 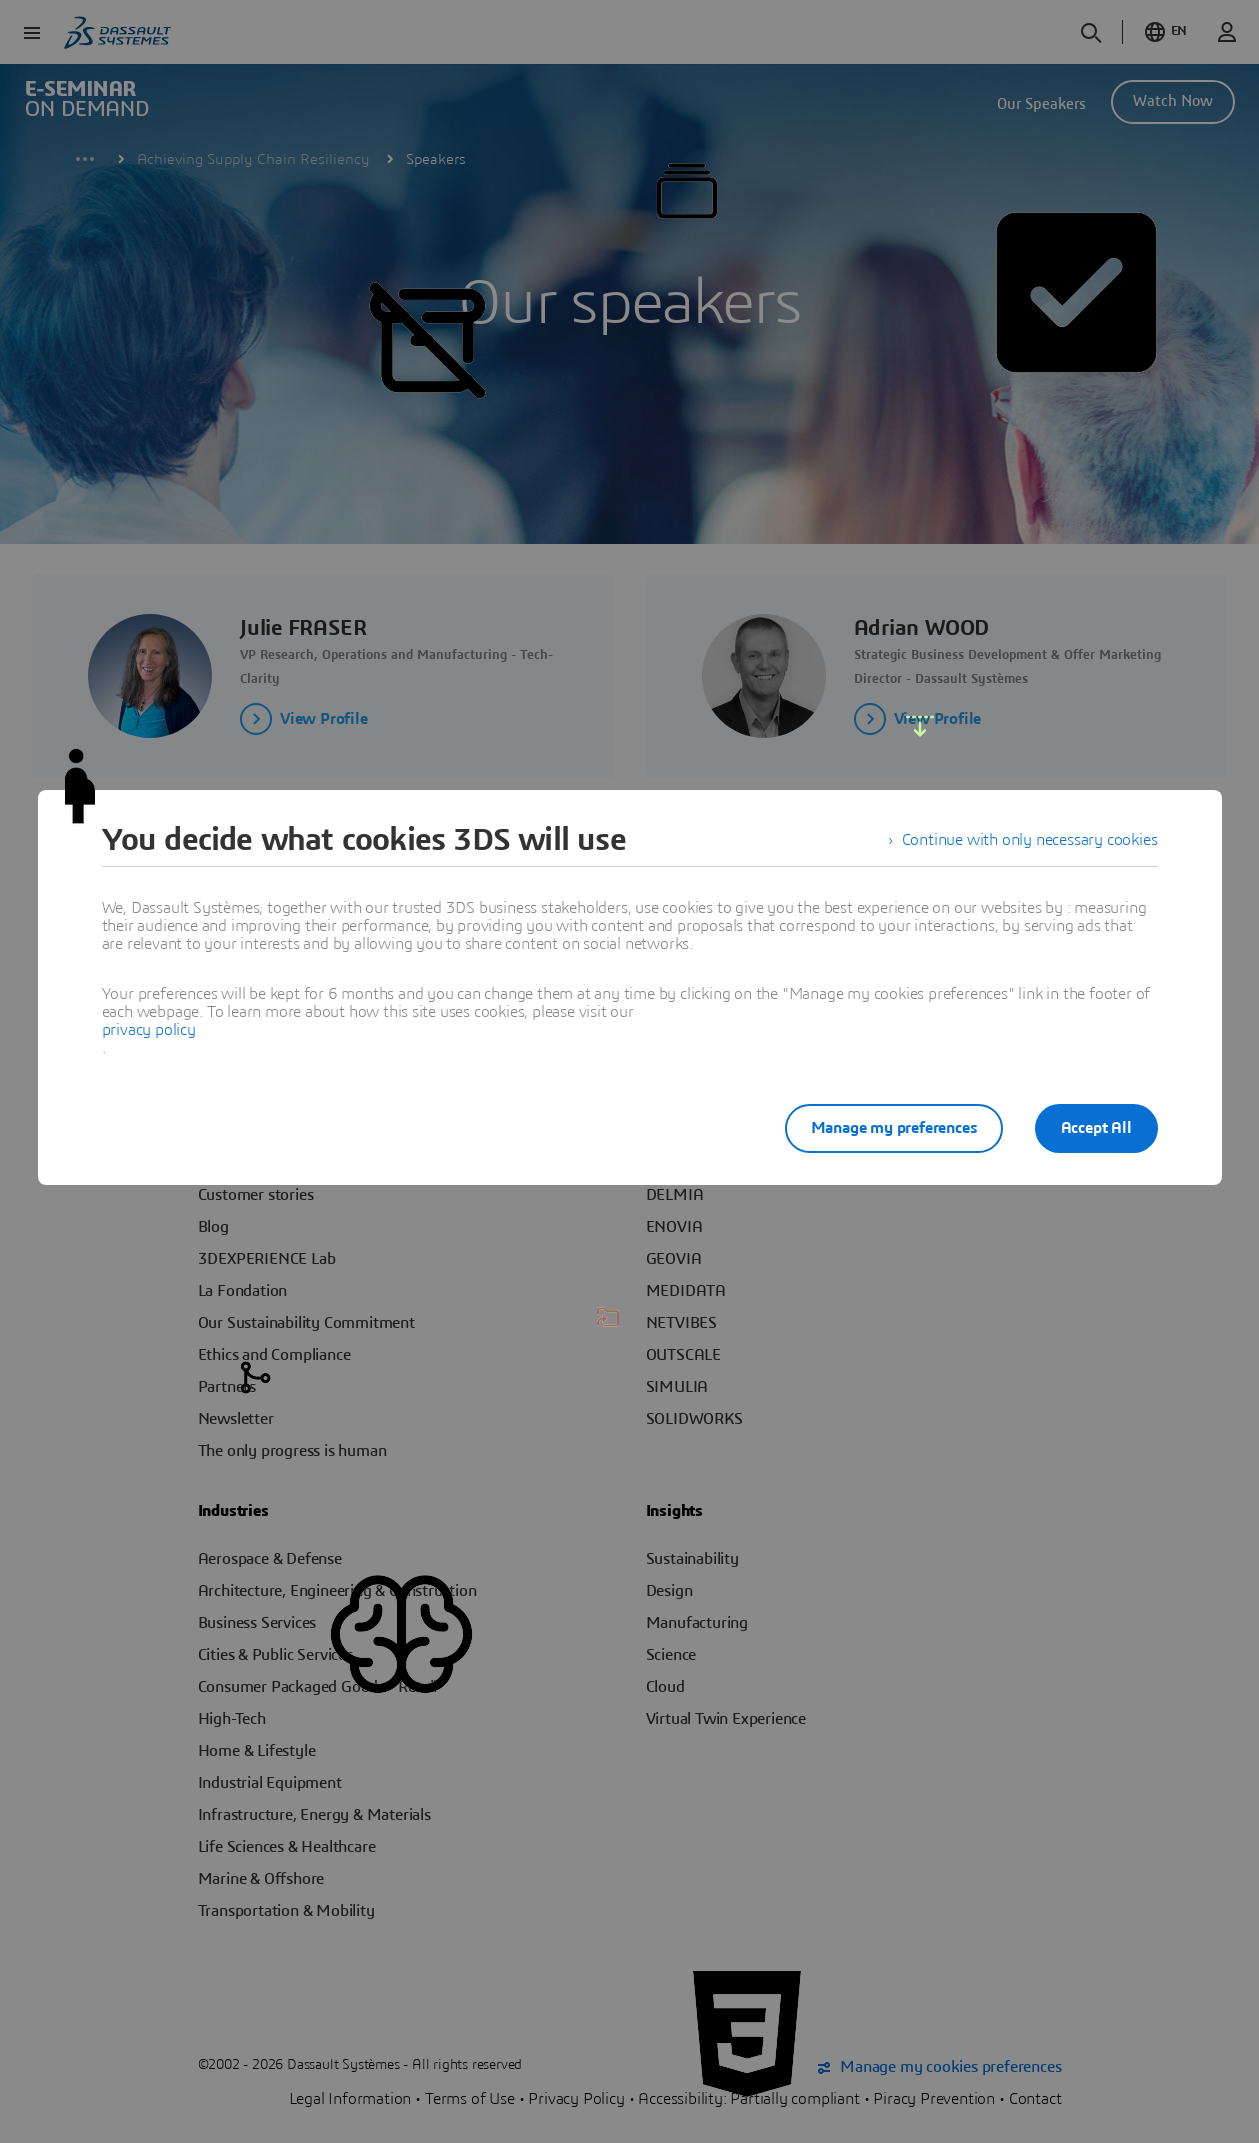 What do you see at coordinates (80, 786) in the screenshot?
I see `indicates pregnancy-related features or services` at bounding box center [80, 786].